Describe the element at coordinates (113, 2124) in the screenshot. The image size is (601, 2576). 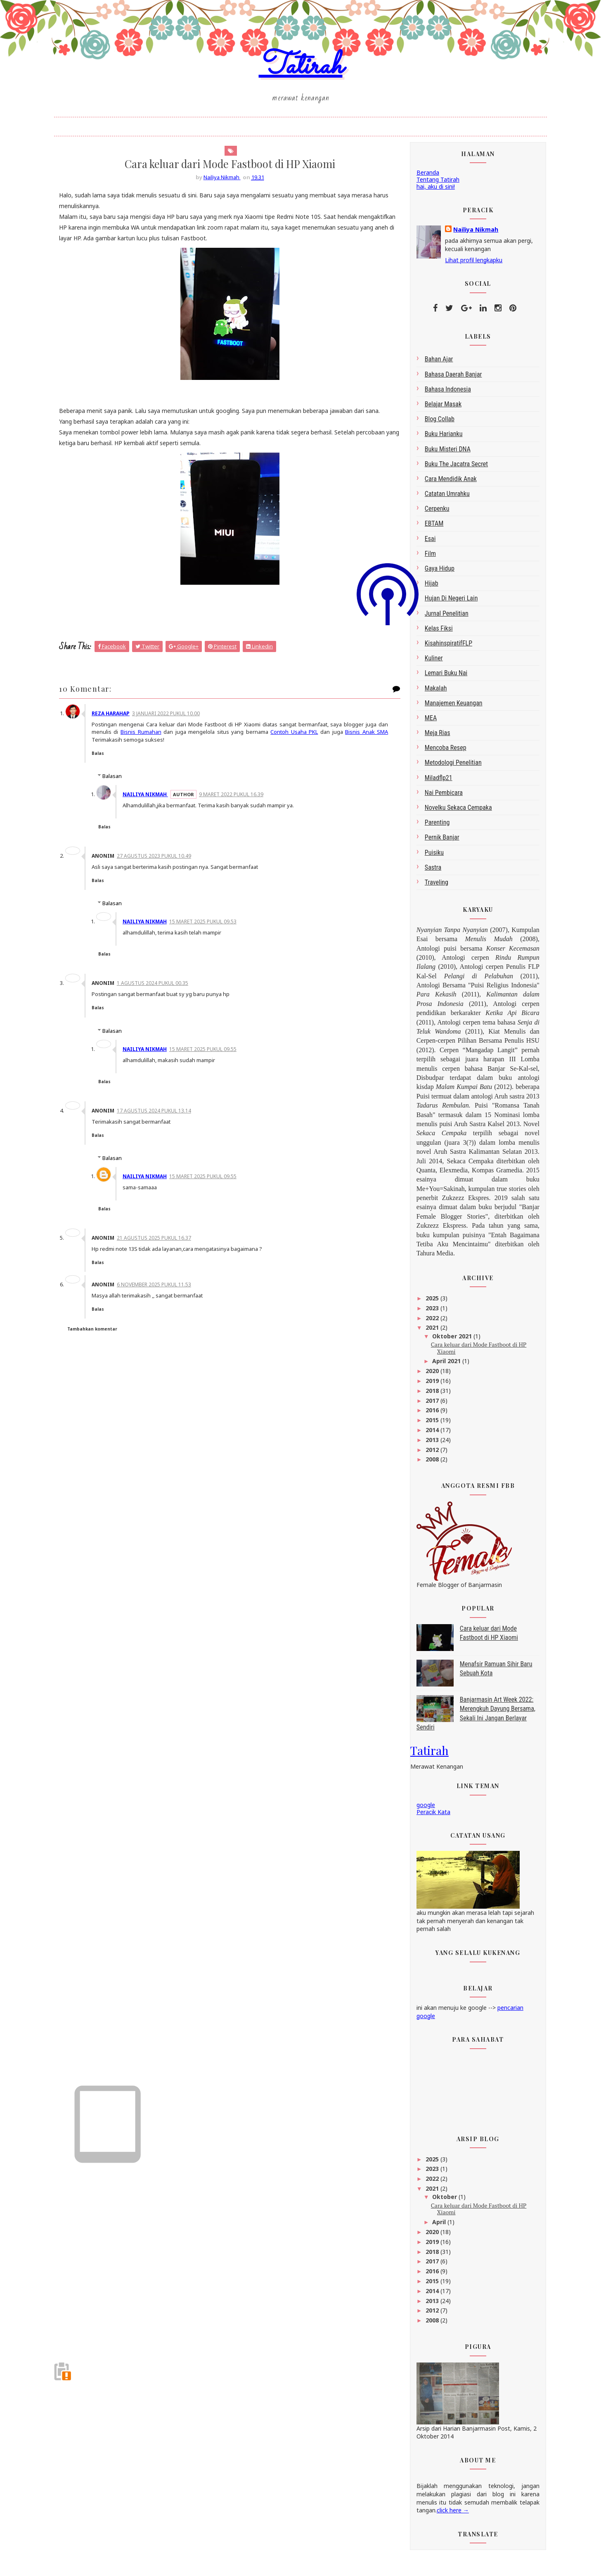
I see `indicates an iPad or Apple tablet device` at that location.